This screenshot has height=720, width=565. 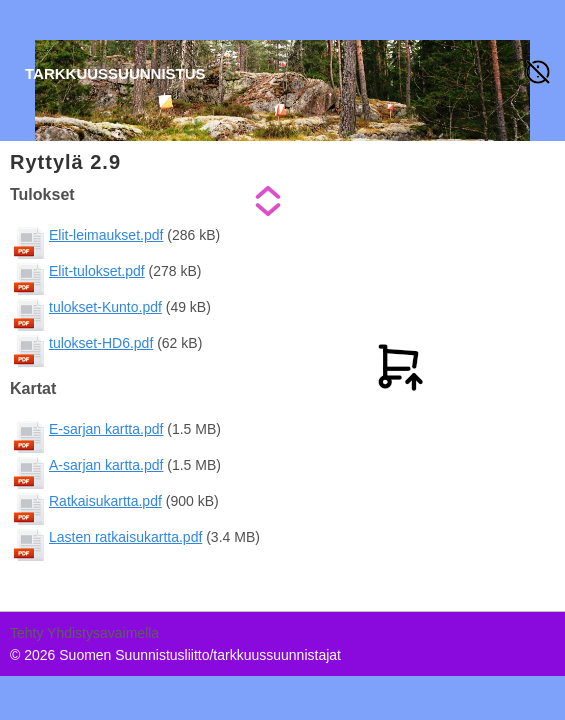 What do you see at coordinates (398, 366) in the screenshot?
I see `upload items to your cart` at bounding box center [398, 366].